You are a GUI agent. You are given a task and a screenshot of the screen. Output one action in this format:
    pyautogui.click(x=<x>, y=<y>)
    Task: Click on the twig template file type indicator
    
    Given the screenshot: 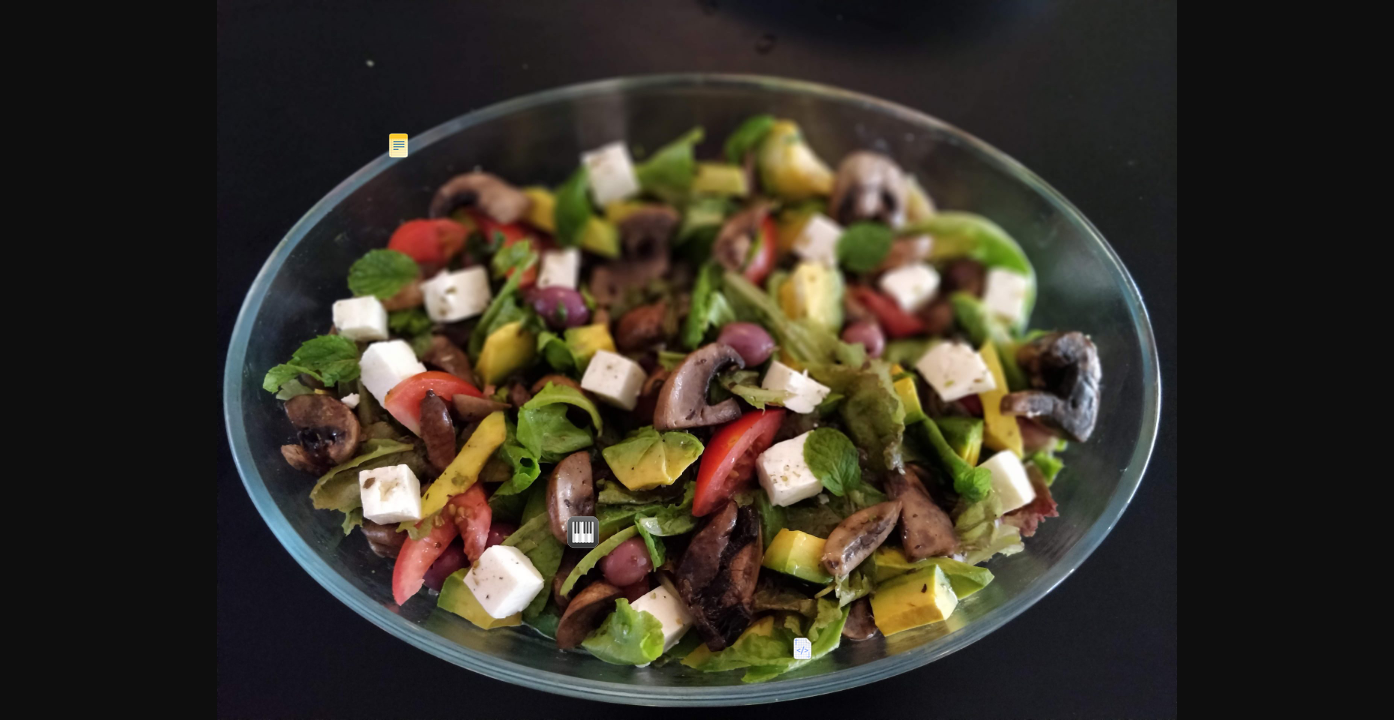 What is the action you would take?
    pyautogui.click(x=802, y=648)
    